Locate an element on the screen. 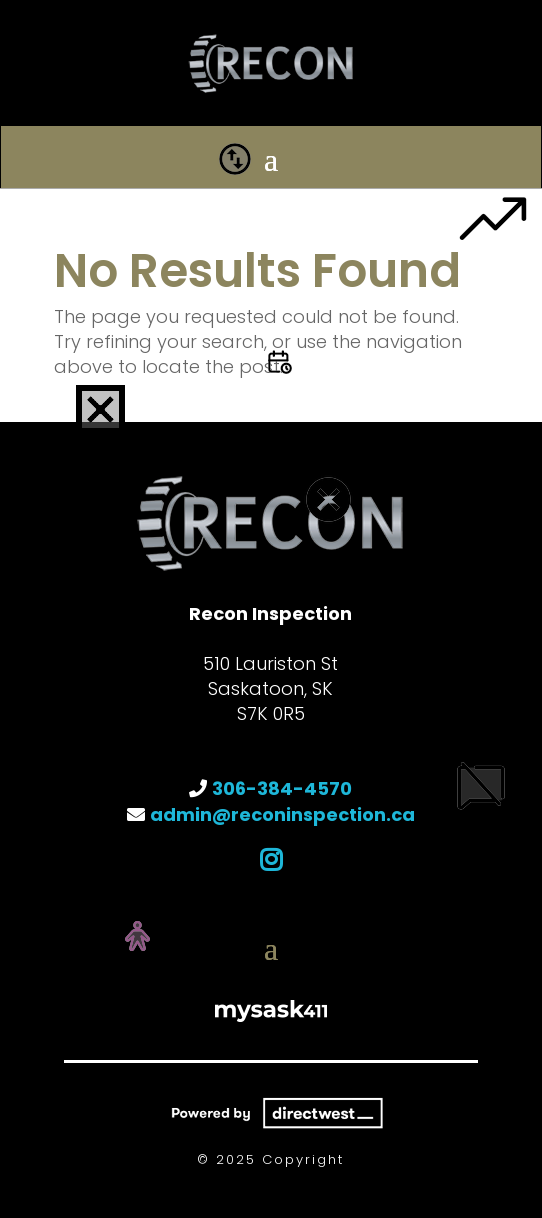  find nearby ATM locations is located at coordinates (129, 93).